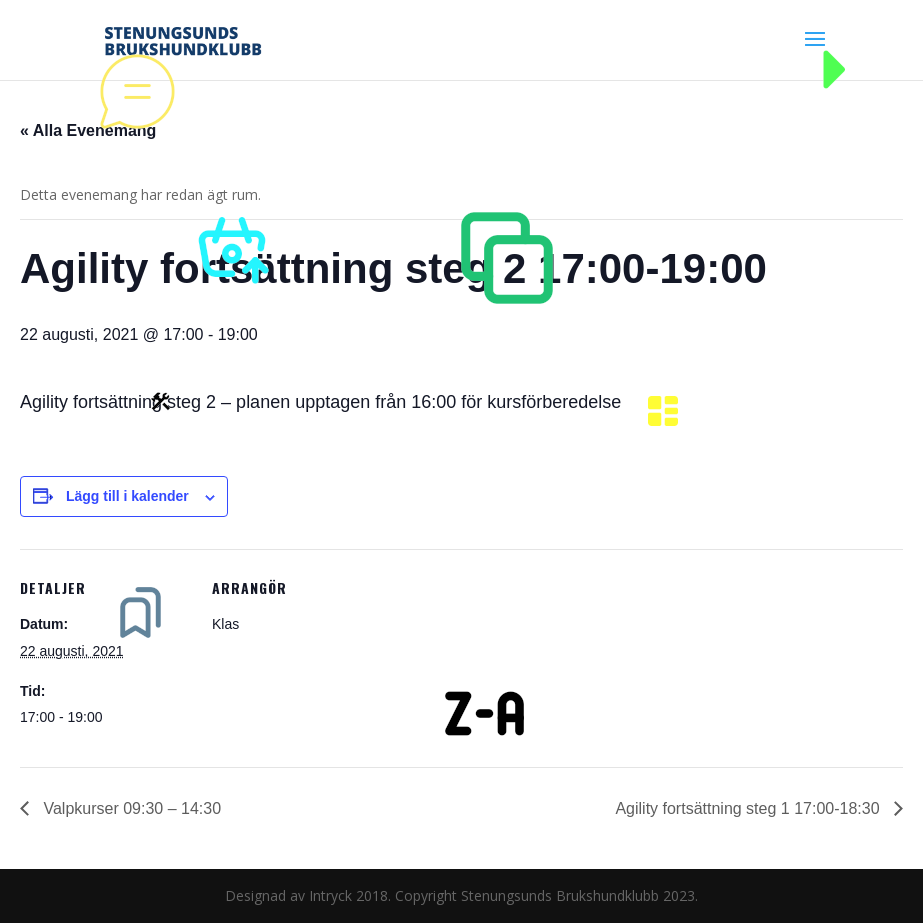  Describe the element at coordinates (484, 713) in the screenshot. I see `sort items in reverse alphabetical order` at that location.